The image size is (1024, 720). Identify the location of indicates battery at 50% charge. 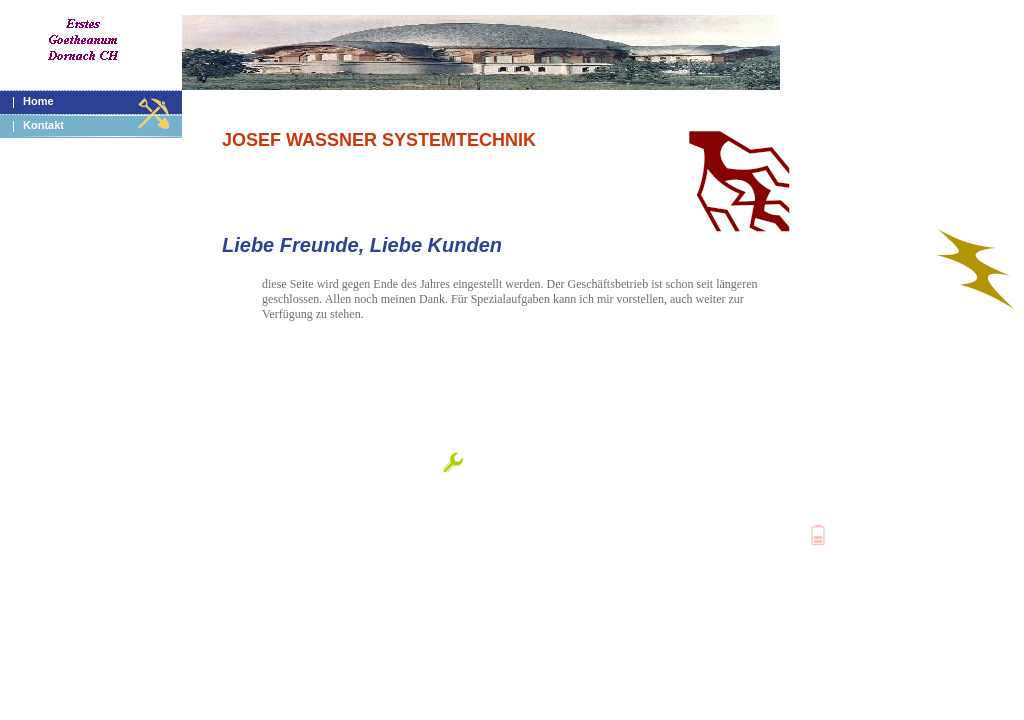
(818, 535).